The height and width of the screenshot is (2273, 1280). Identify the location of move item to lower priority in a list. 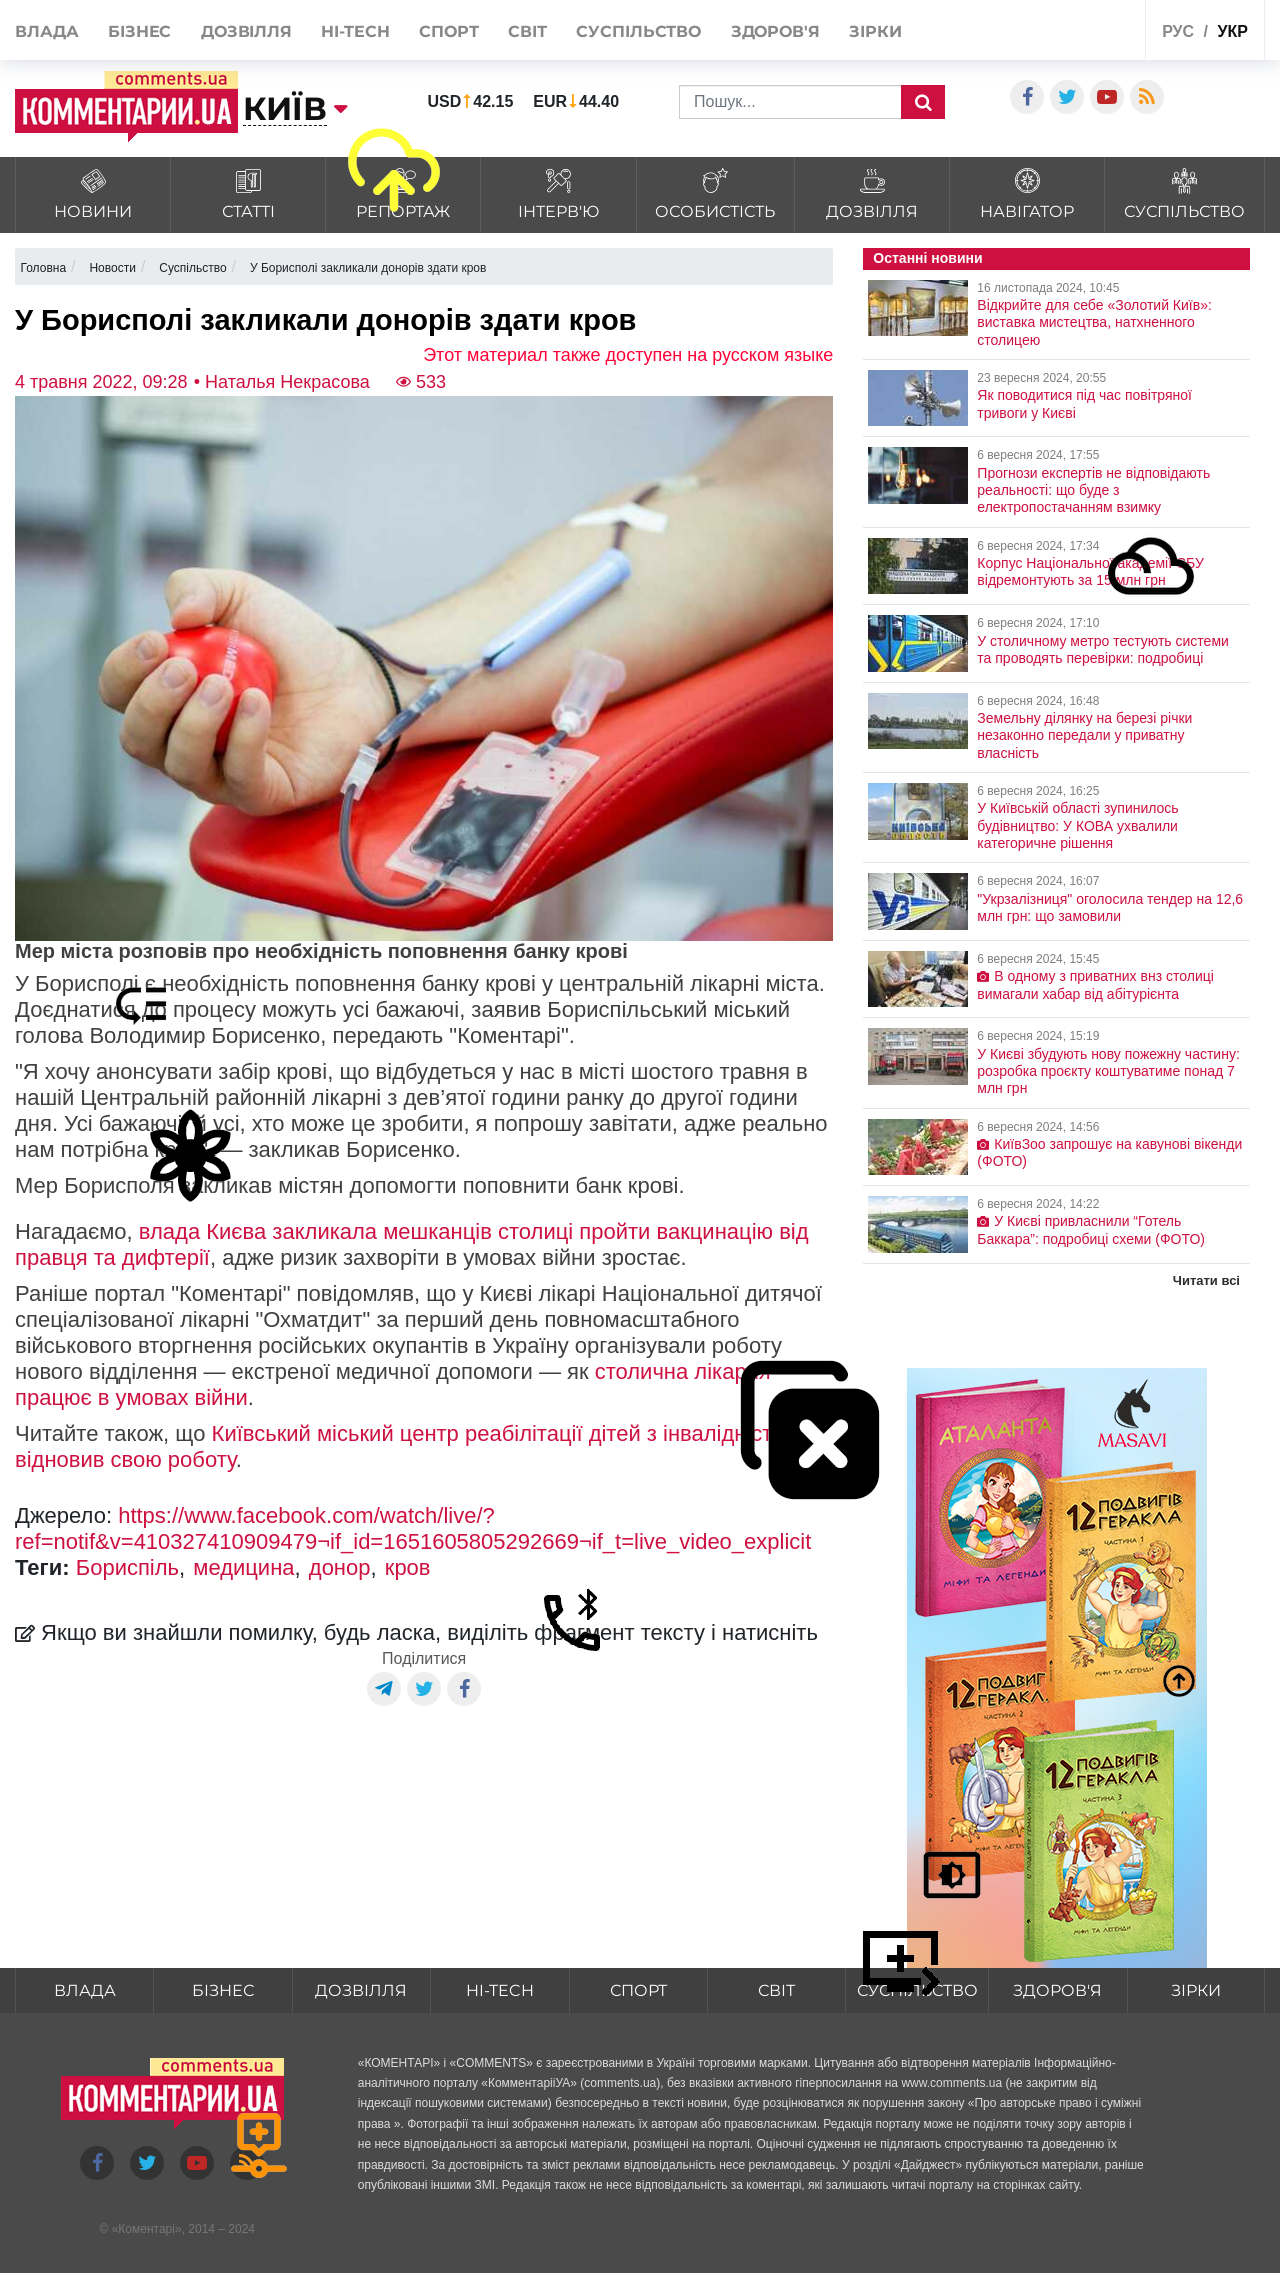
(141, 1005).